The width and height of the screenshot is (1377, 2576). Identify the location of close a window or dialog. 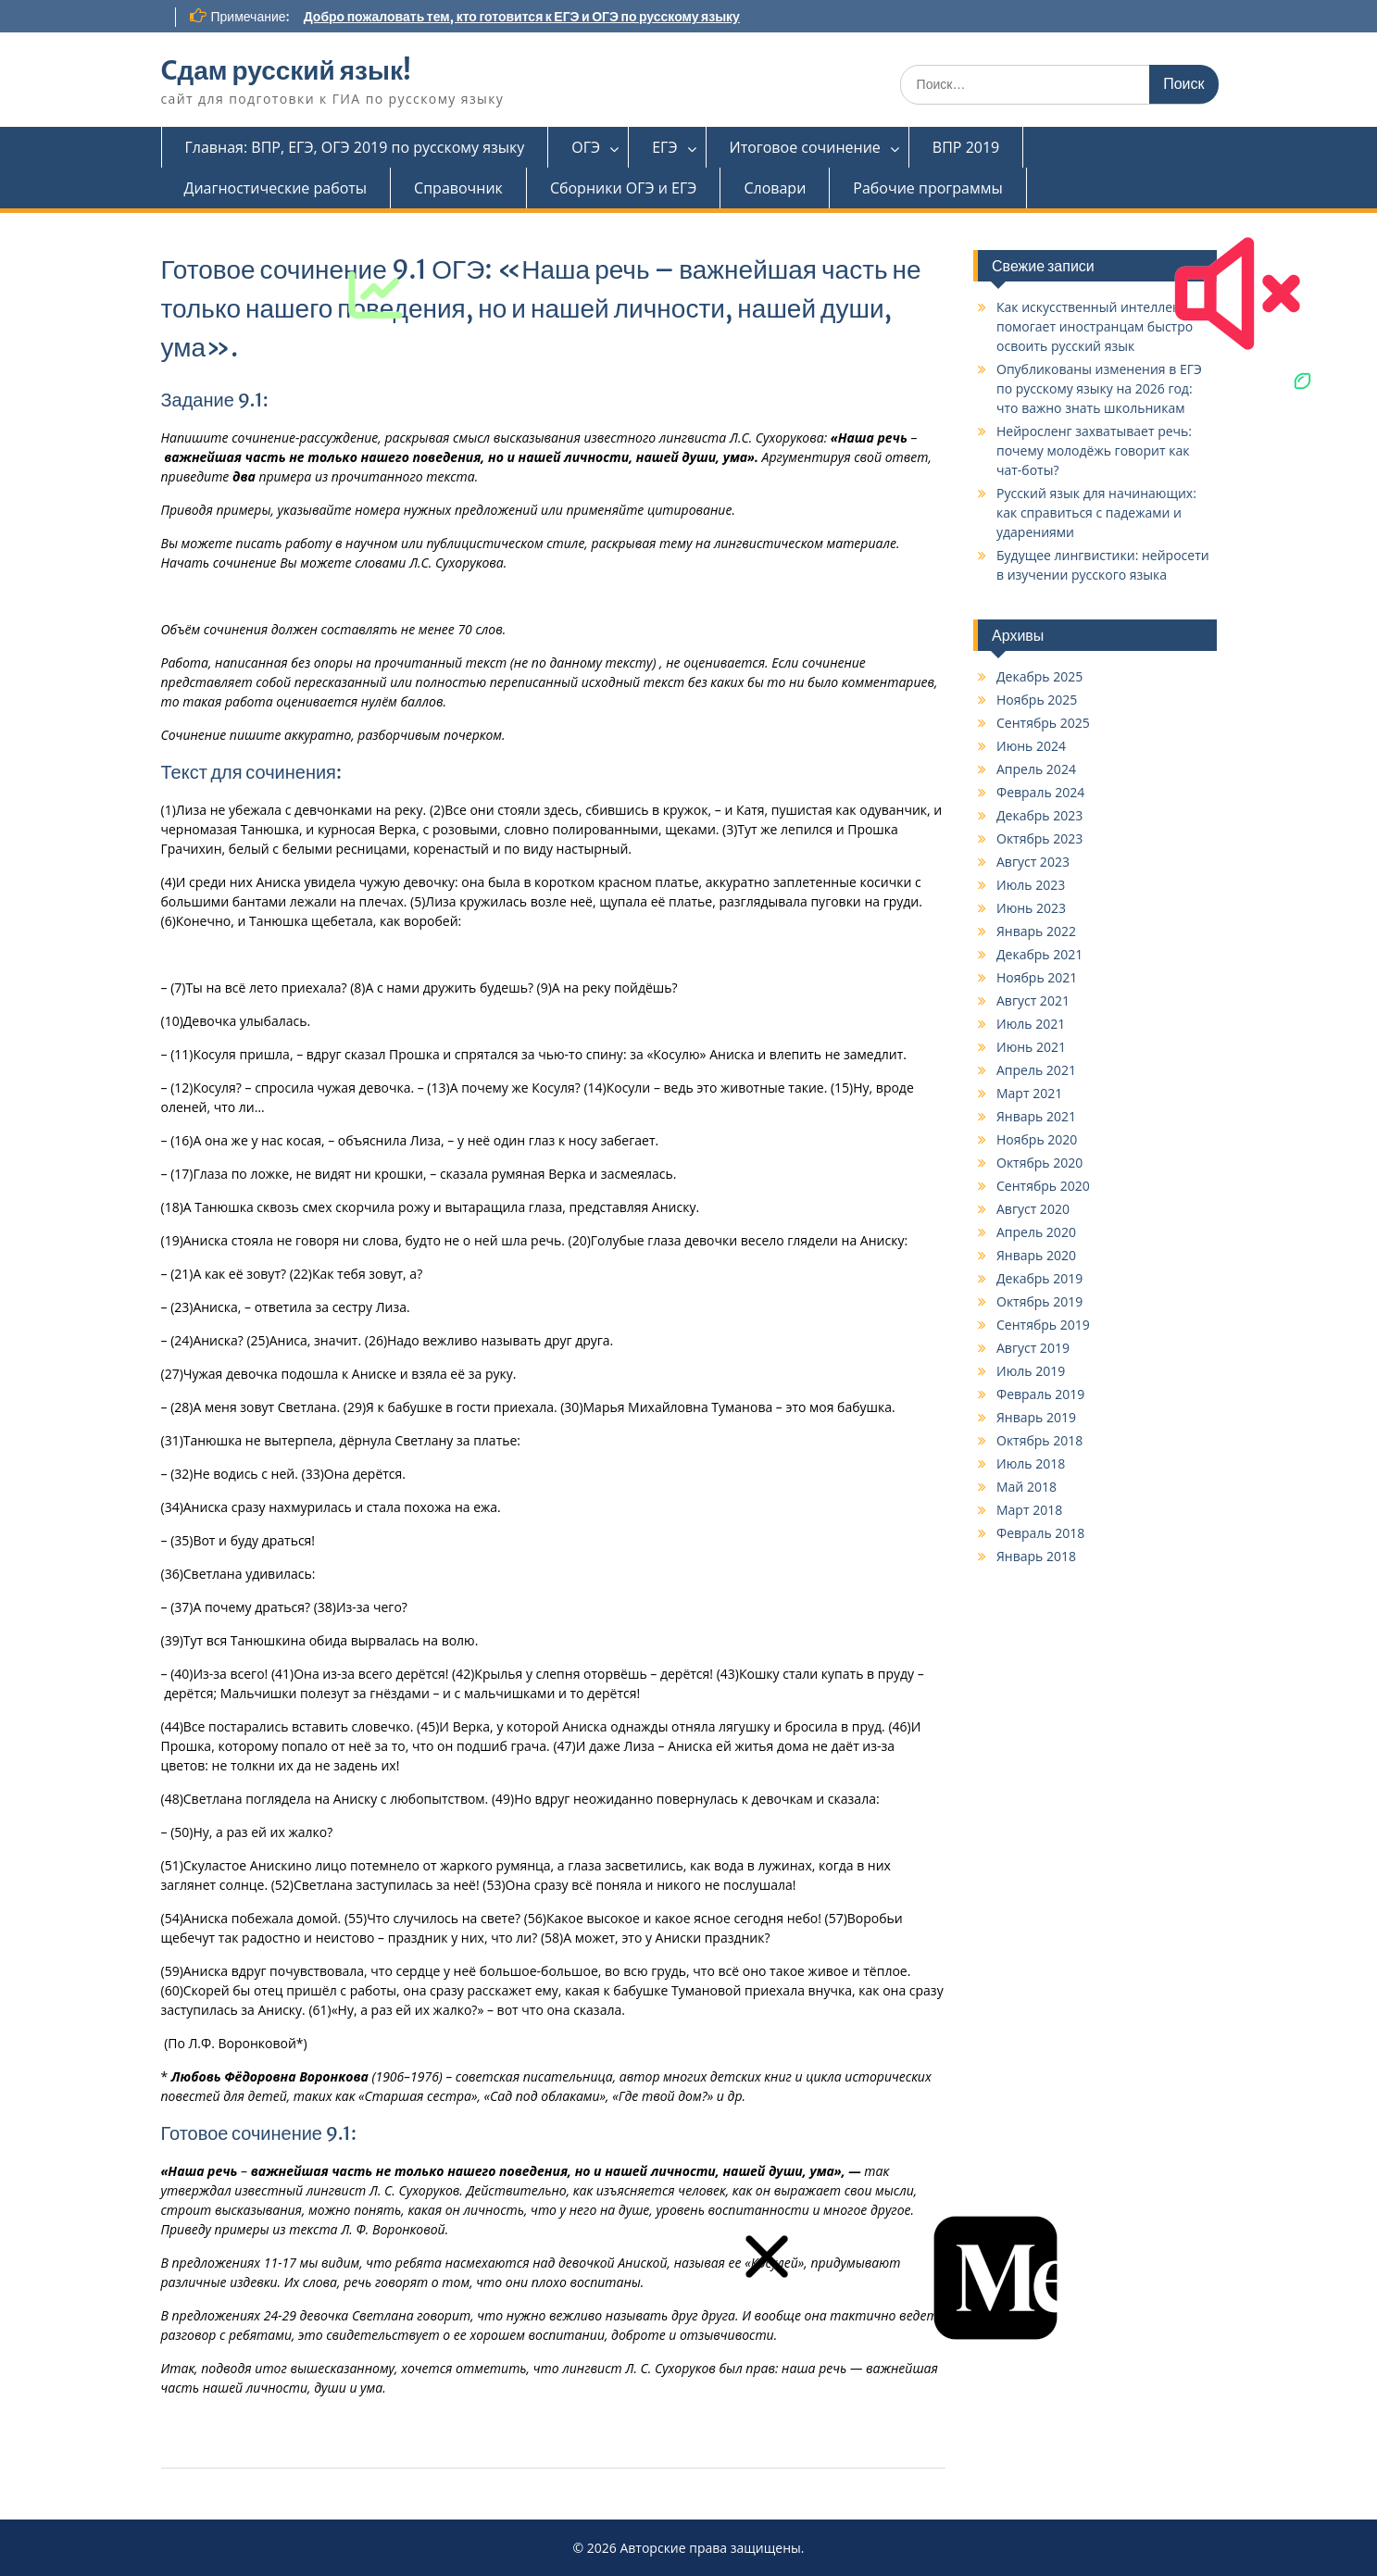
(767, 2257).